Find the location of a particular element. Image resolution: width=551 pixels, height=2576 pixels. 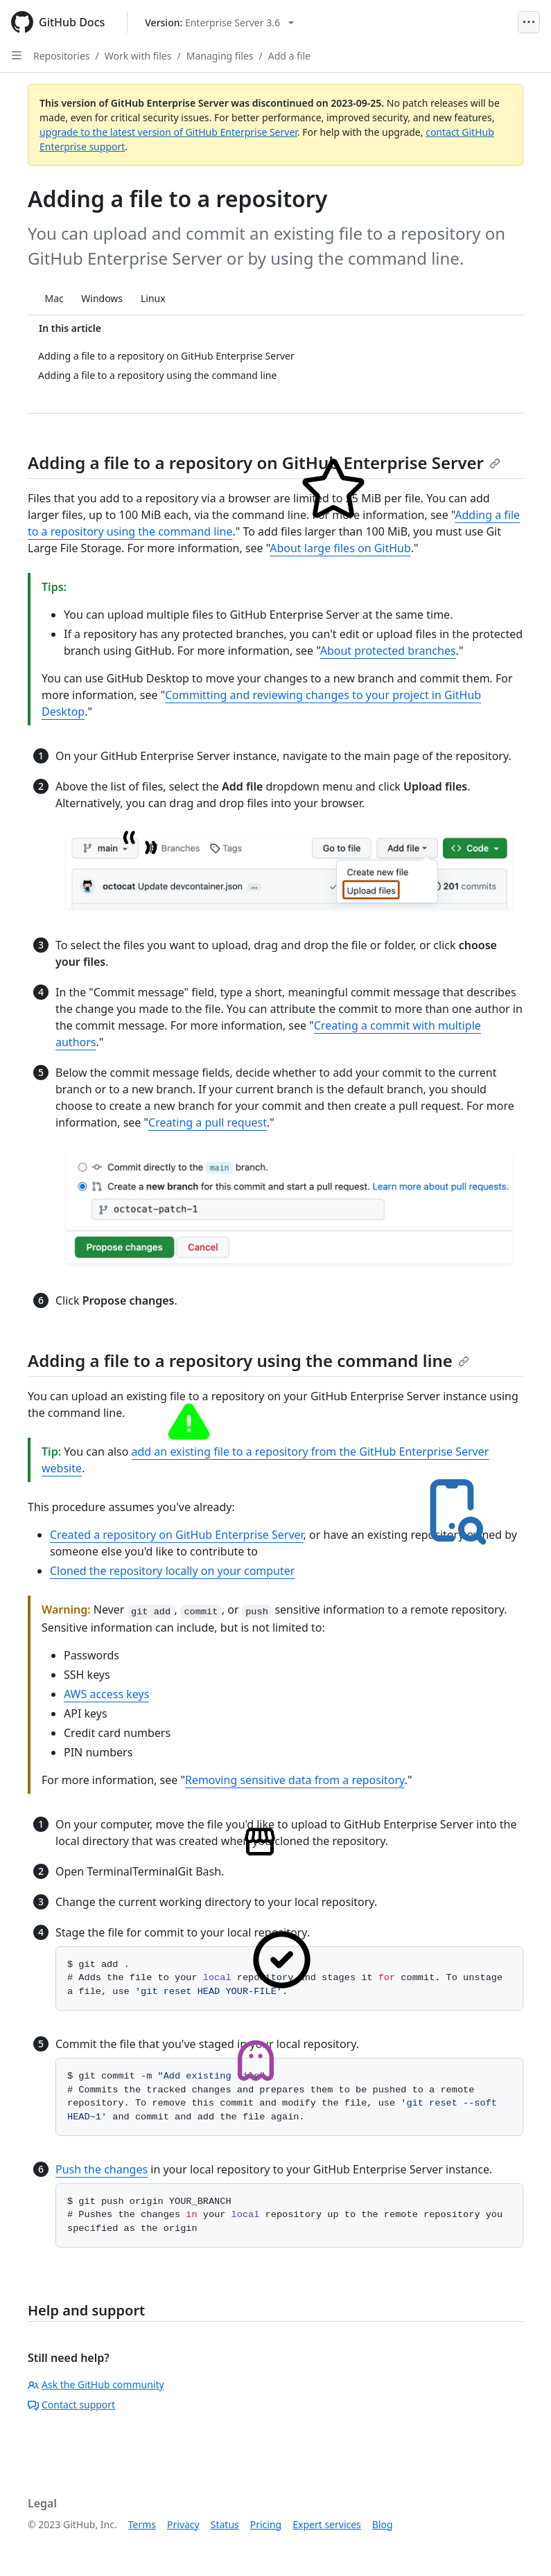

toggle ghost mode or invisible status is located at coordinates (256, 2061).